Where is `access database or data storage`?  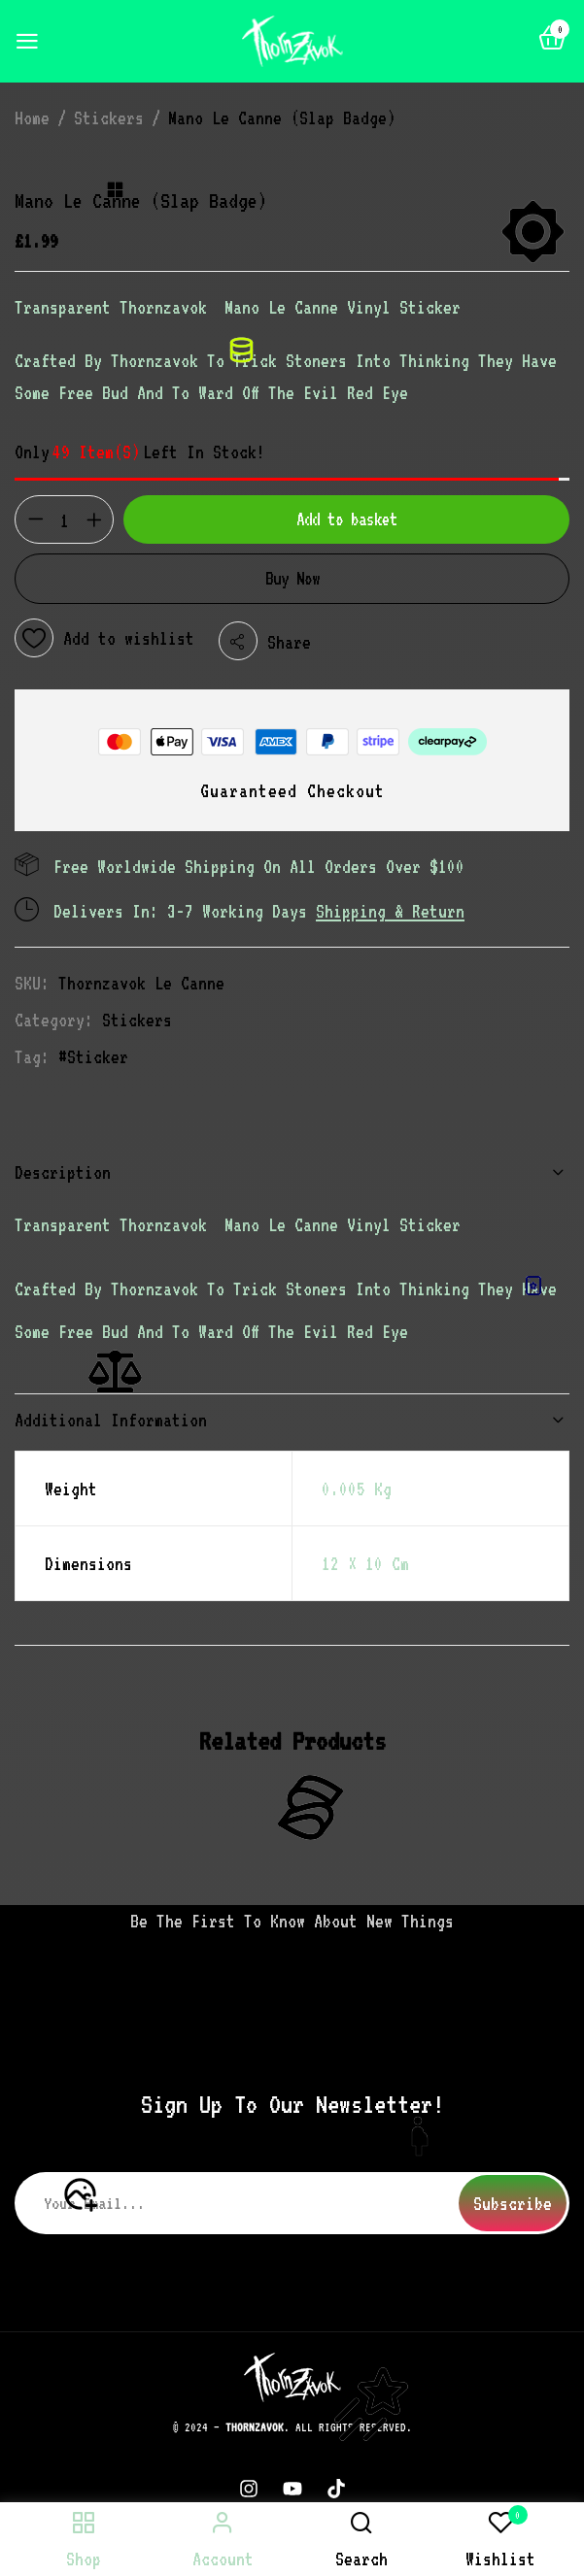
access database or data storage is located at coordinates (241, 350).